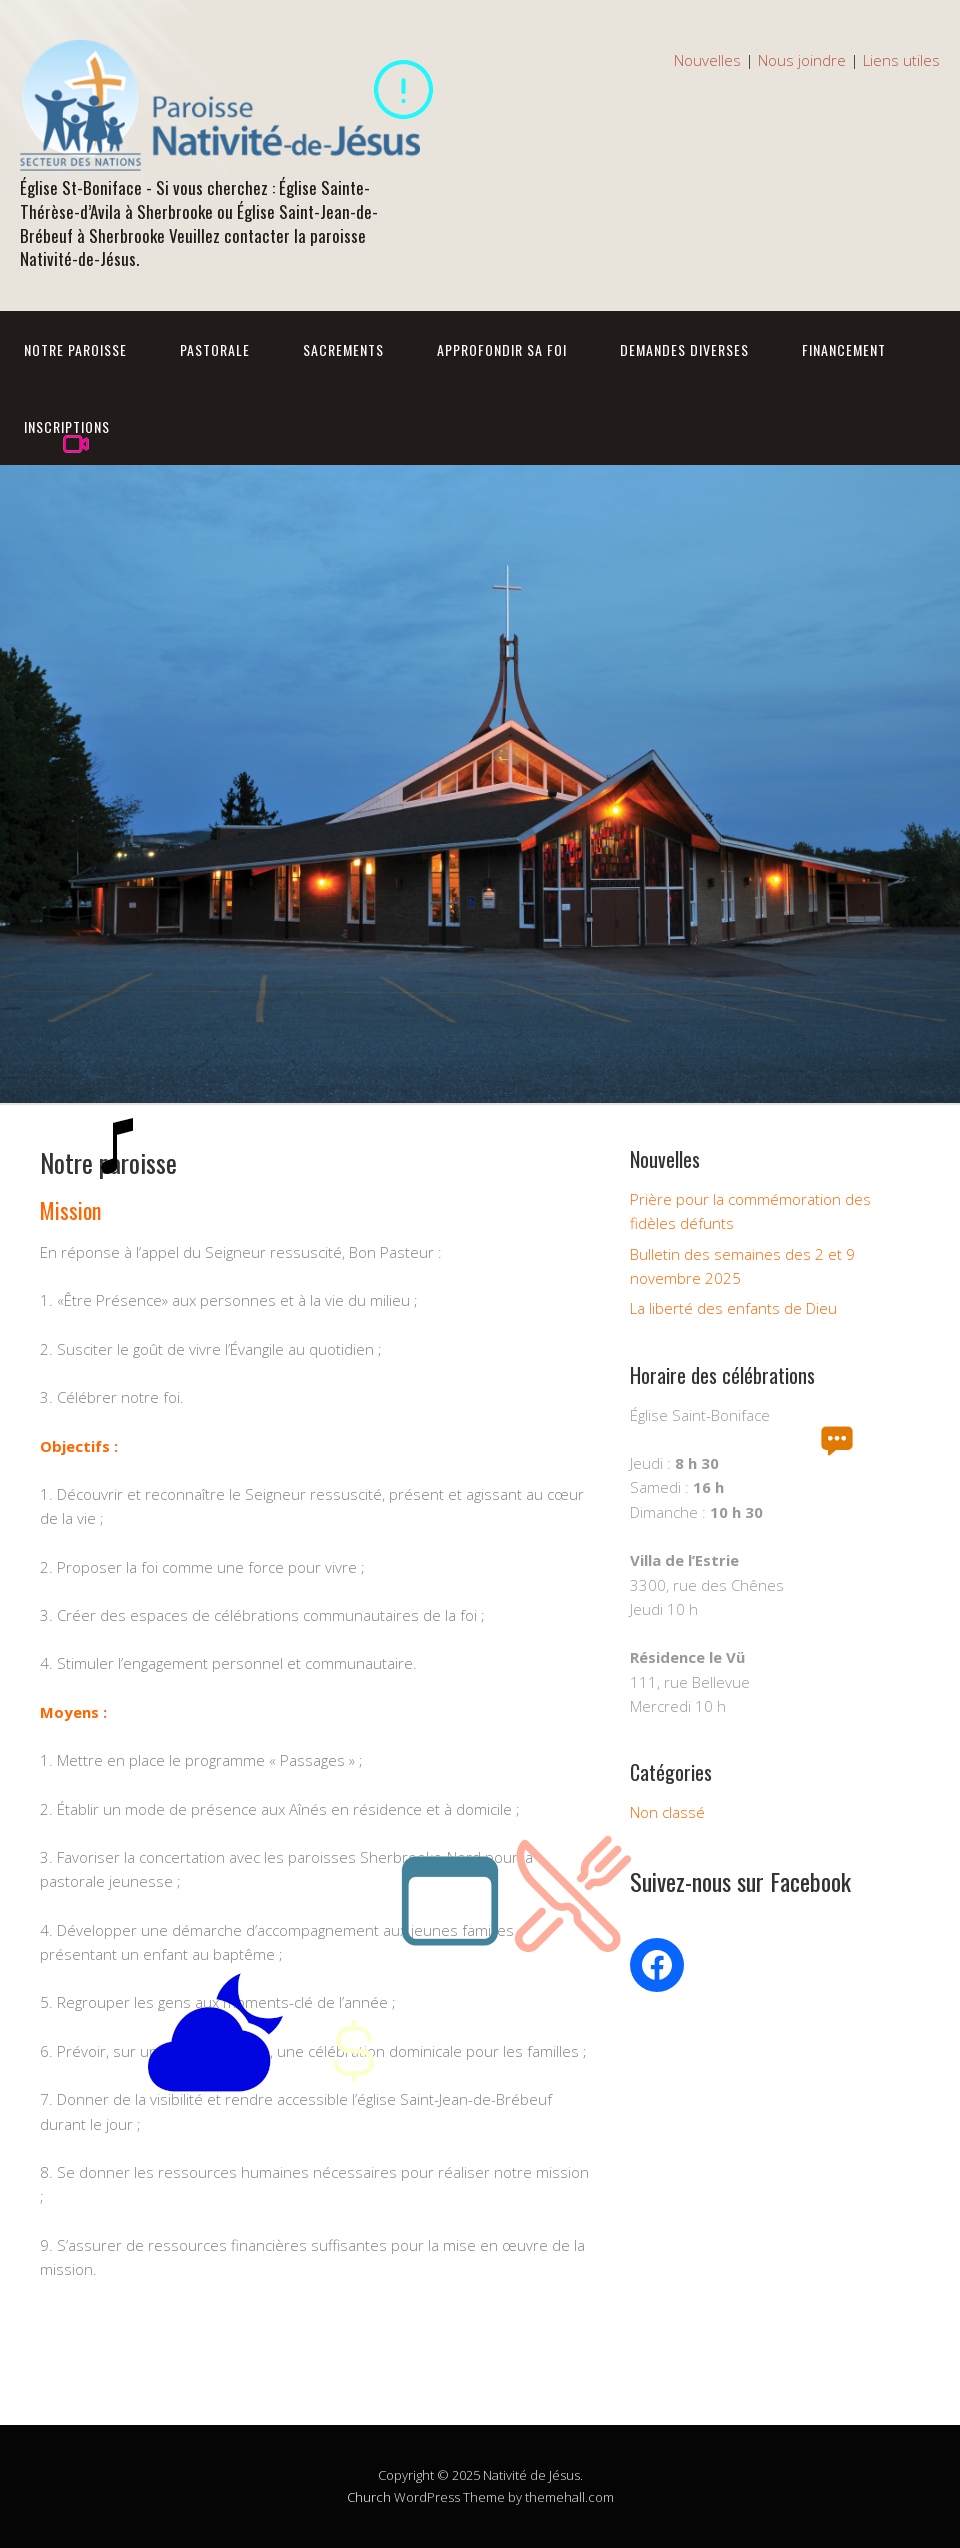 The image size is (960, 2548). What do you see at coordinates (354, 2051) in the screenshot?
I see `view pricing or payment options` at bounding box center [354, 2051].